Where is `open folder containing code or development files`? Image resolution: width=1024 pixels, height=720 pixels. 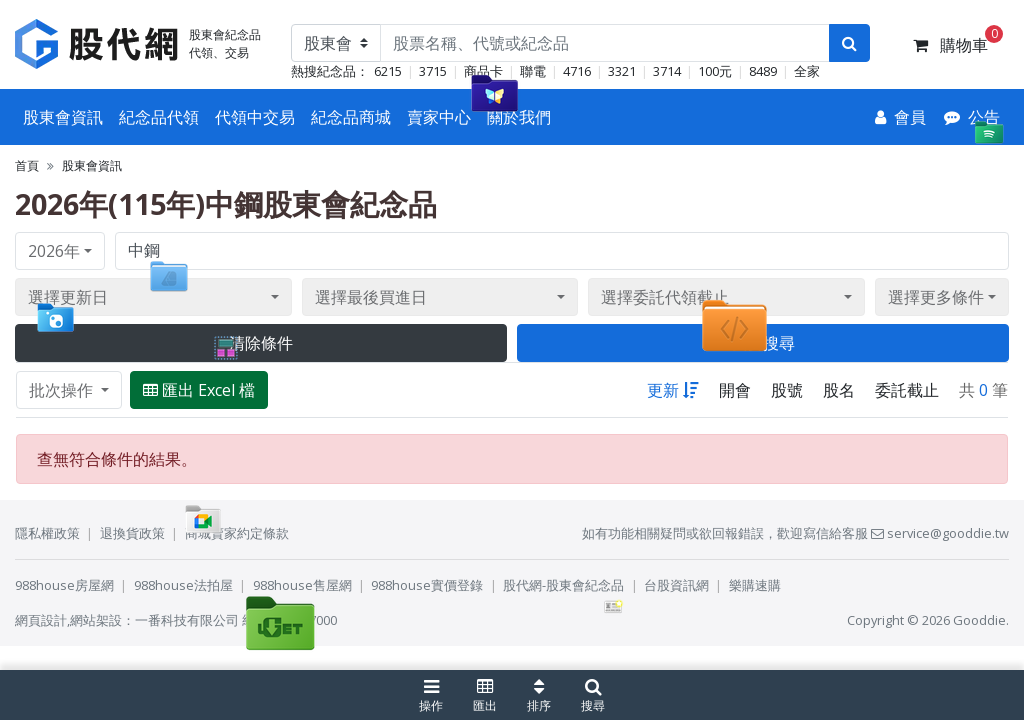 open folder containing code or development files is located at coordinates (734, 325).